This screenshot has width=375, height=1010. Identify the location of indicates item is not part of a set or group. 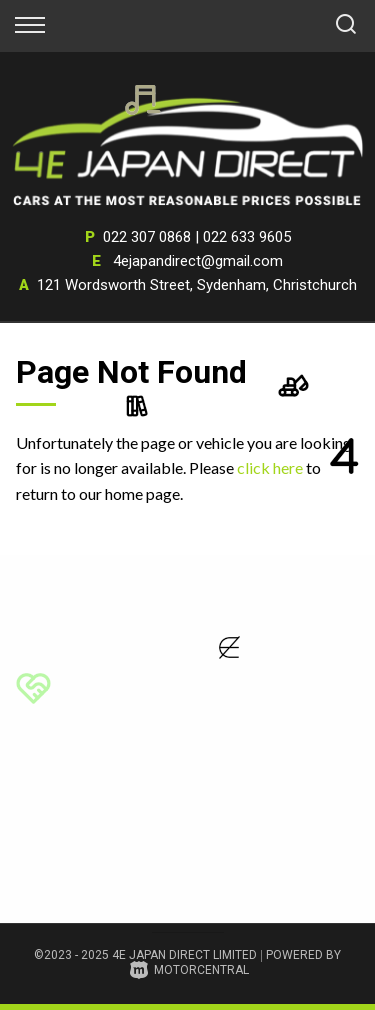
(229, 647).